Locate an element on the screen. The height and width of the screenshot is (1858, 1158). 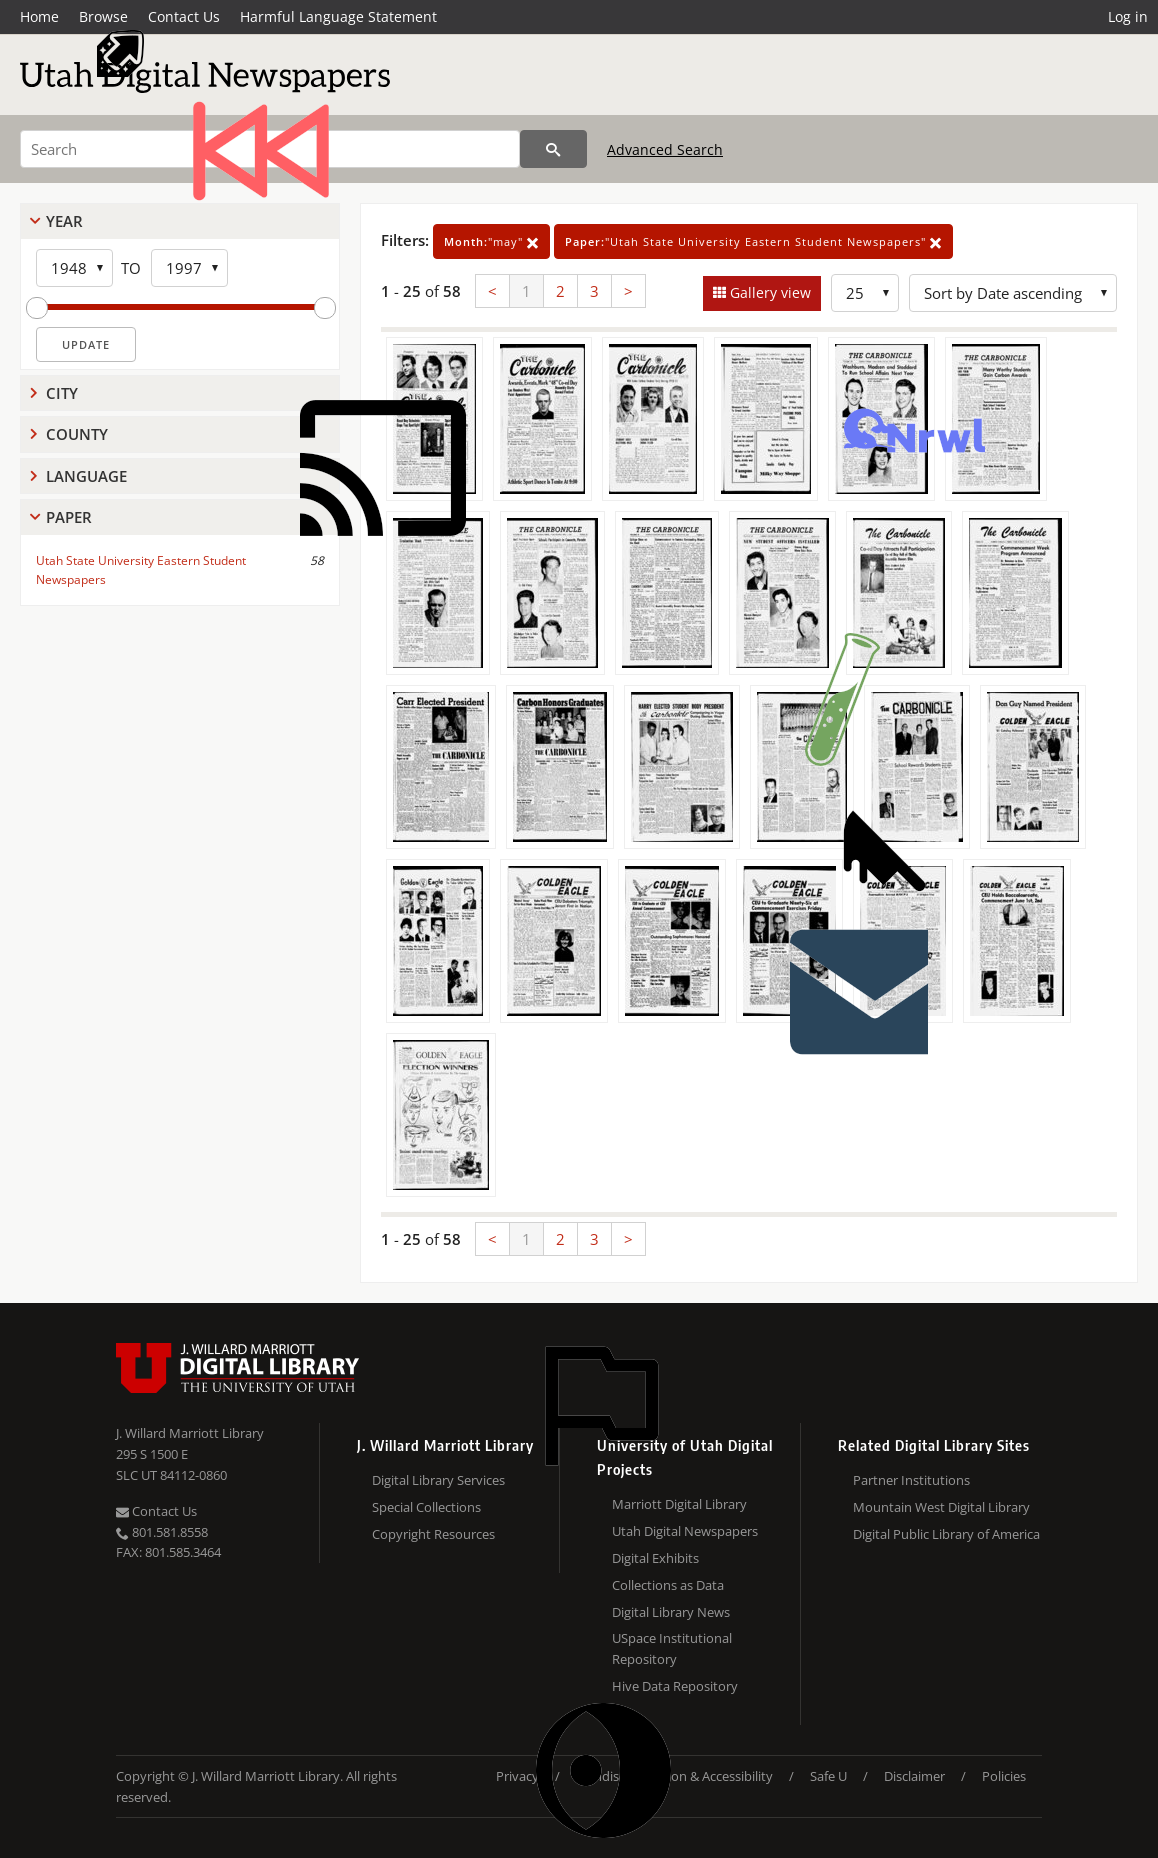
indicates mature or violent content warning is located at coordinates (883, 852).